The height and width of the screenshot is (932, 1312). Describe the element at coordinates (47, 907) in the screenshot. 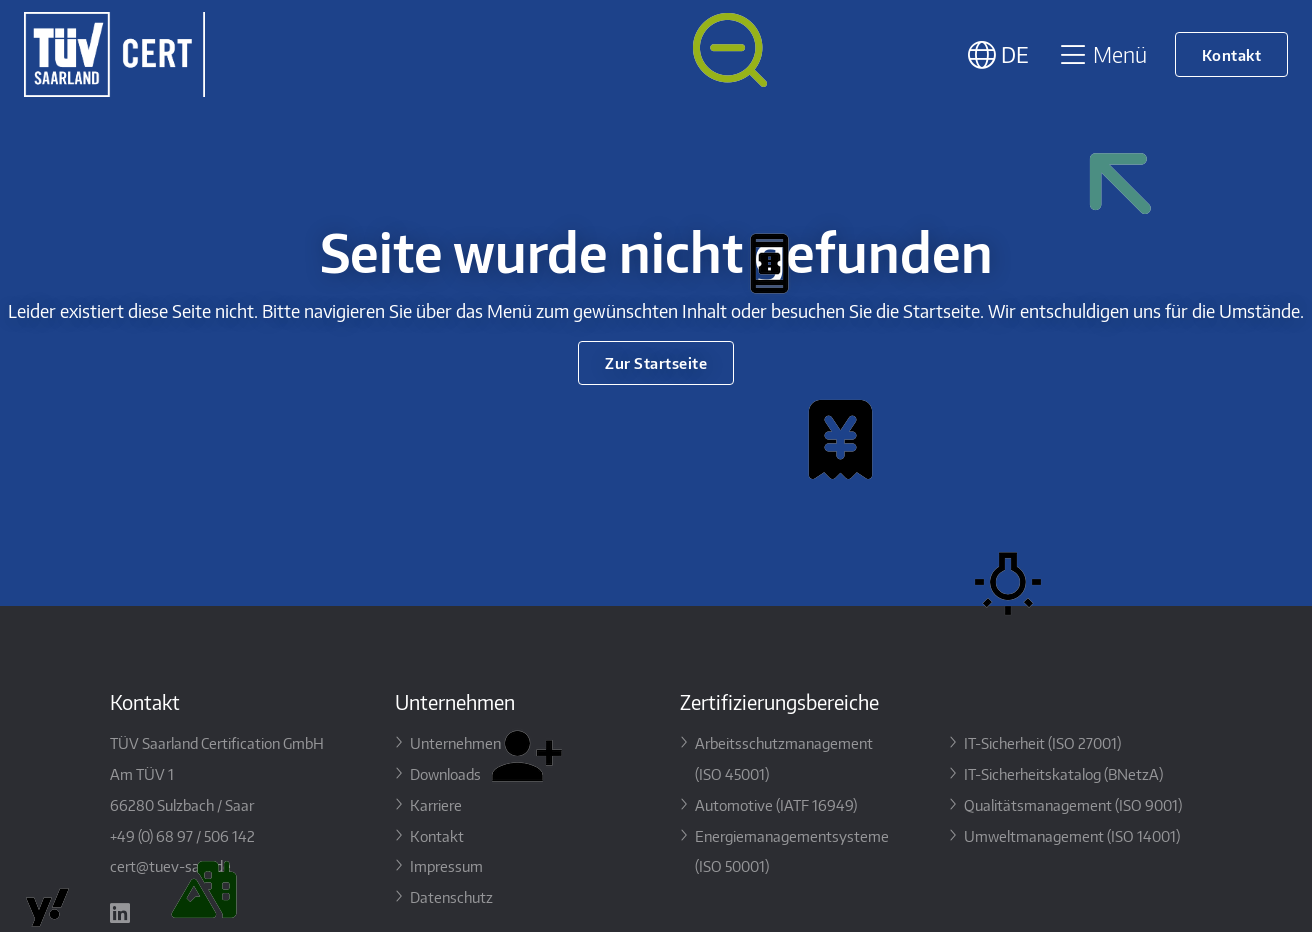

I see `open Yahoo app or website` at that location.